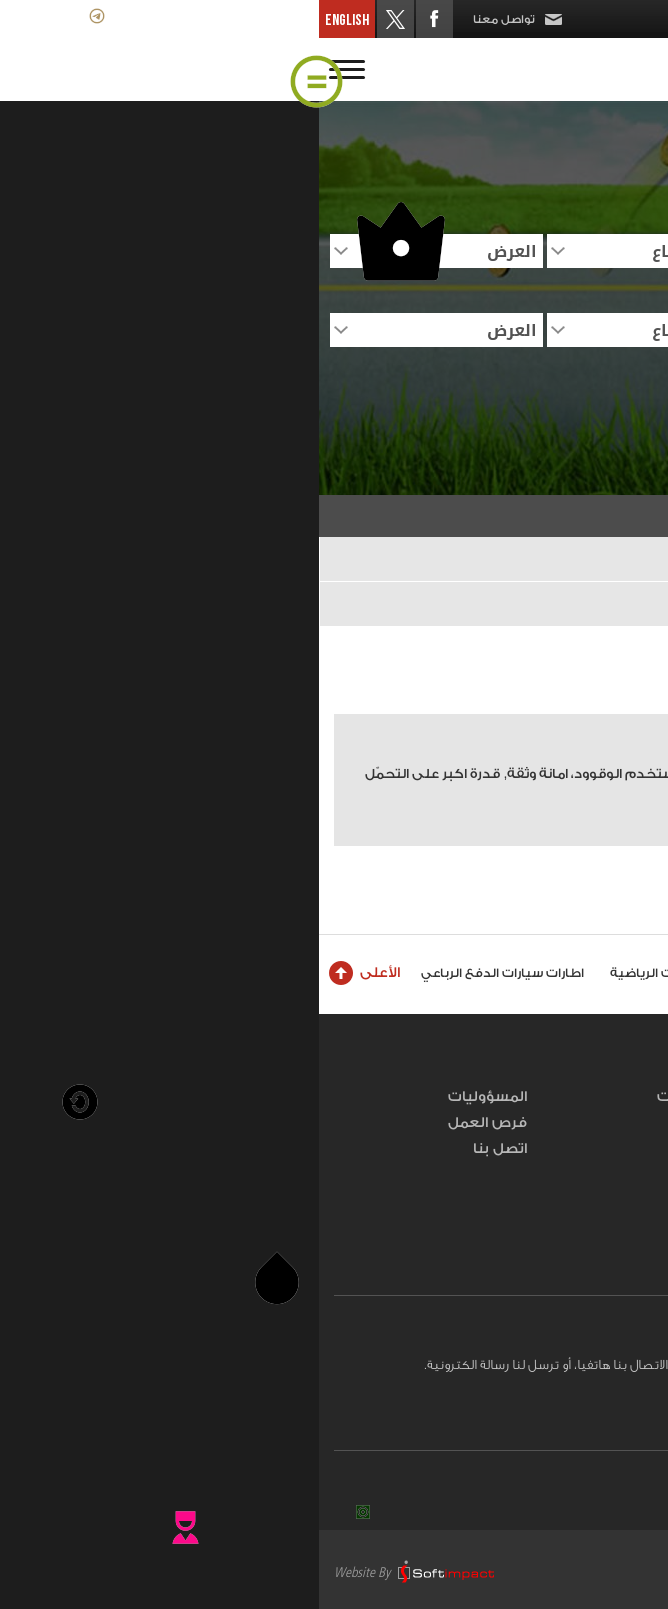 The image size is (668, 1609). I want to click on creative commons share-alike license indicator, so click(80, 1102).